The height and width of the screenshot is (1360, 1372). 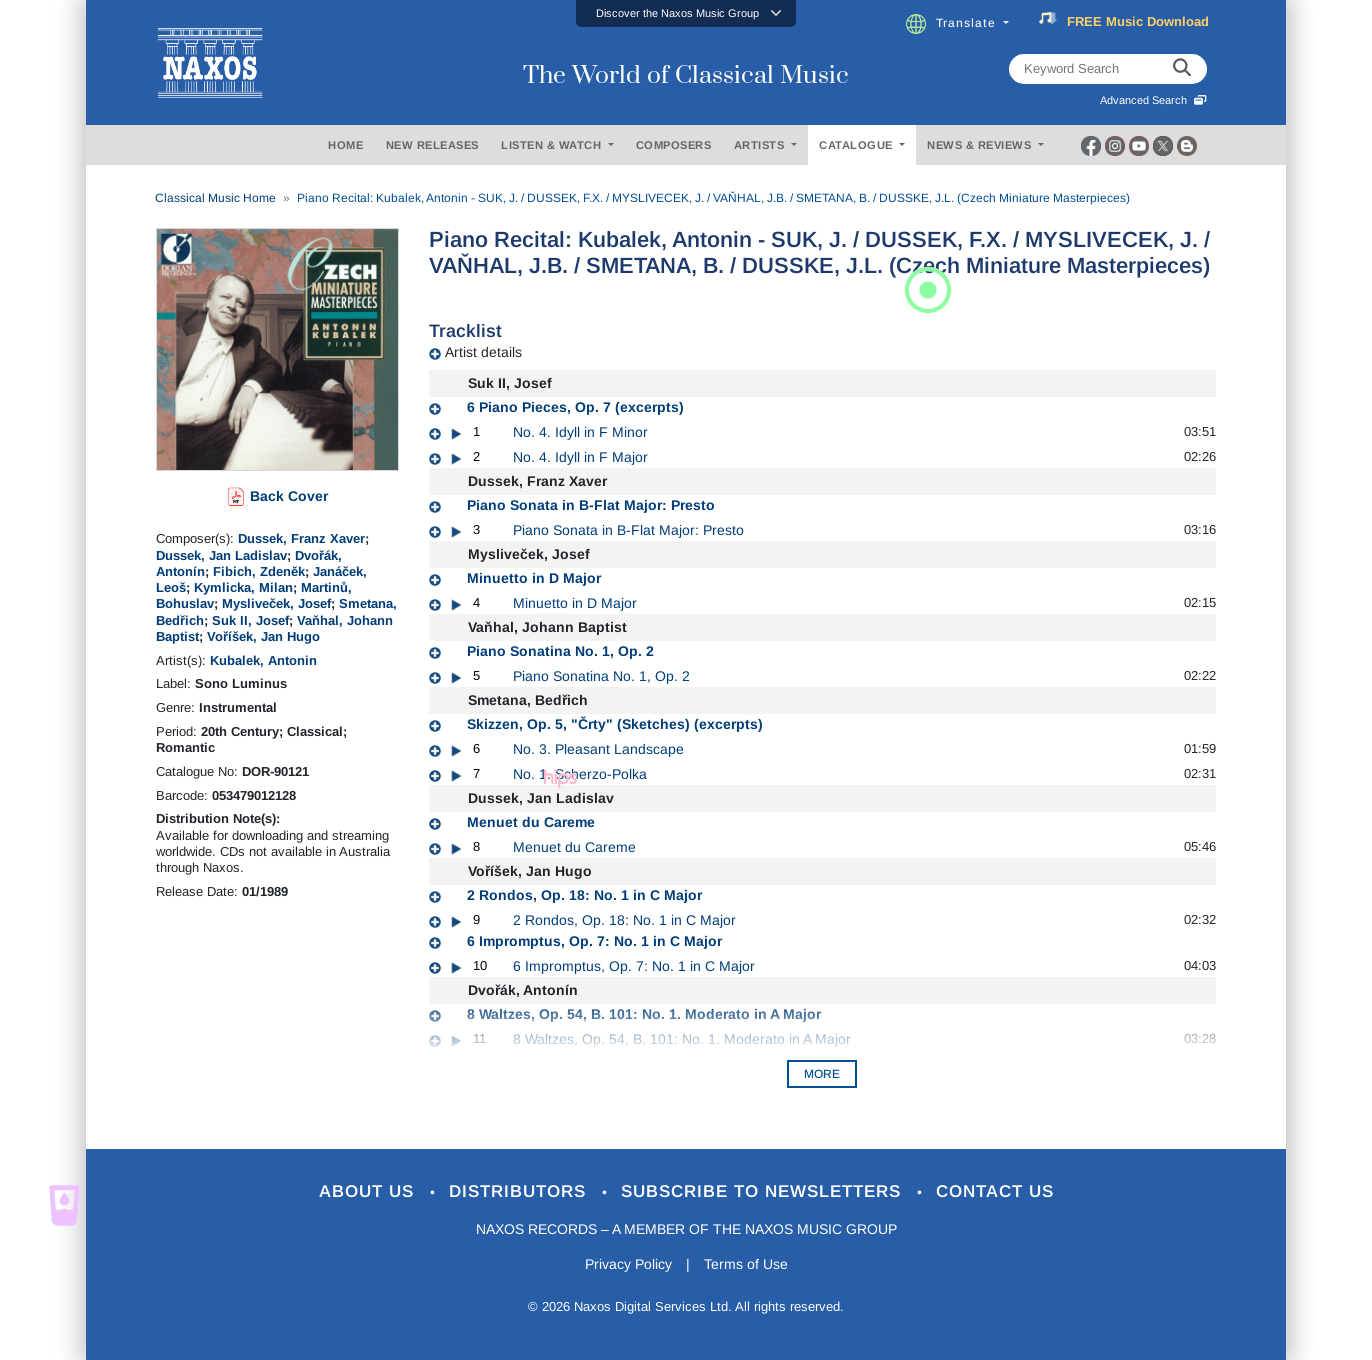 I want to click on track water intake or hydration, so click(x=64, y=1205).